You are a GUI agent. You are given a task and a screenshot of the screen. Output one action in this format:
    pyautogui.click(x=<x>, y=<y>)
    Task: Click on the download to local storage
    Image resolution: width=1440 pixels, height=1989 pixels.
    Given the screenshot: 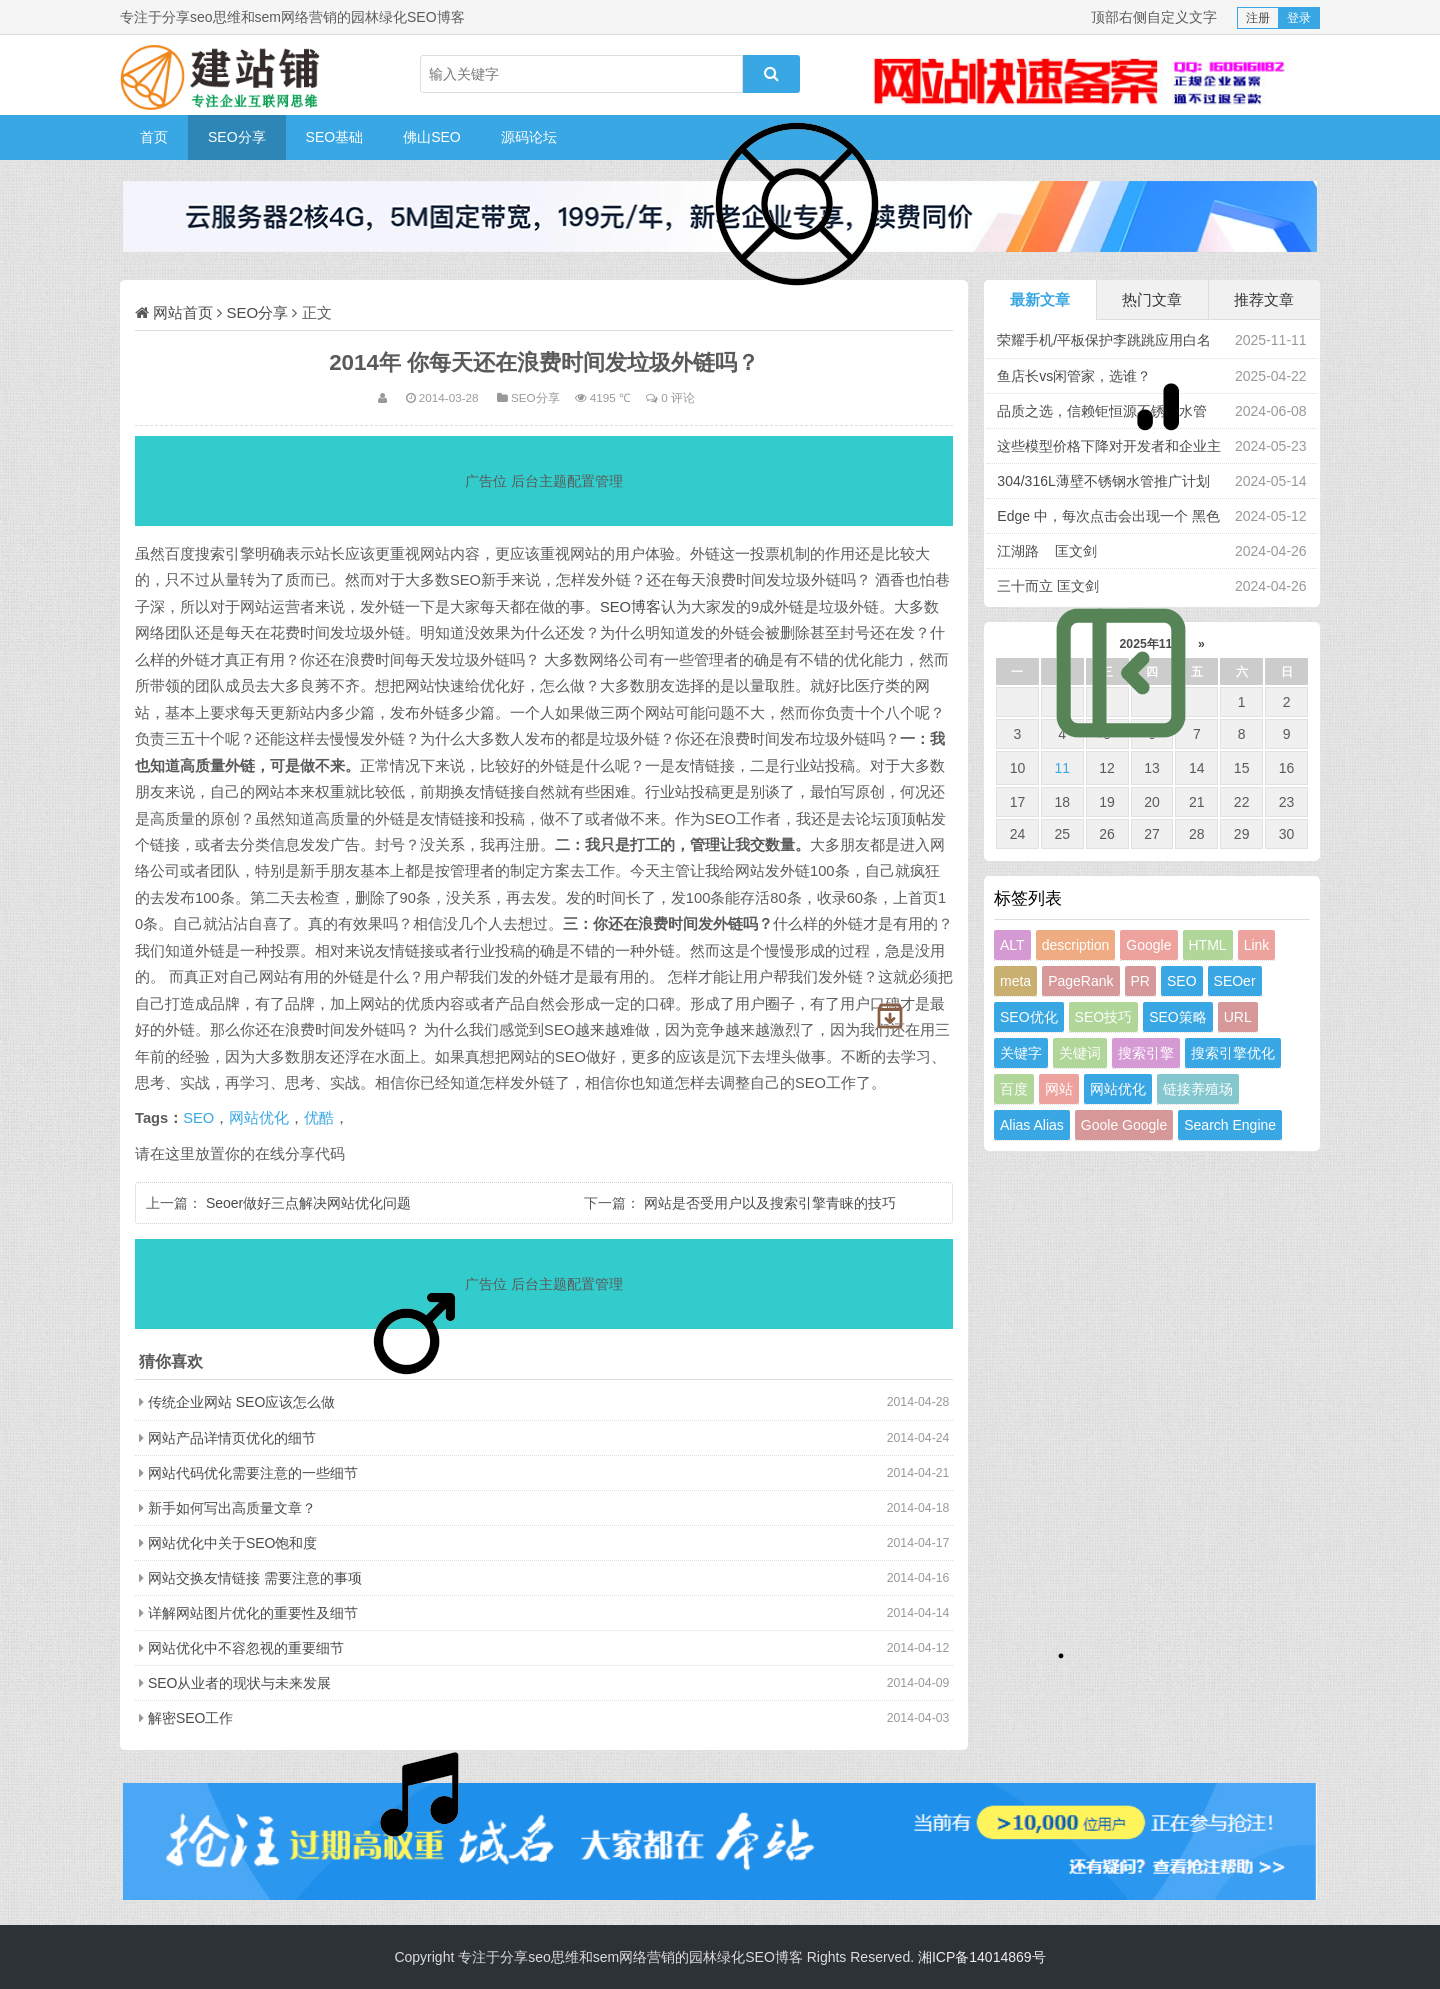 What is the action you would take?
    pyautogui.click(x=890, y=1016)
    